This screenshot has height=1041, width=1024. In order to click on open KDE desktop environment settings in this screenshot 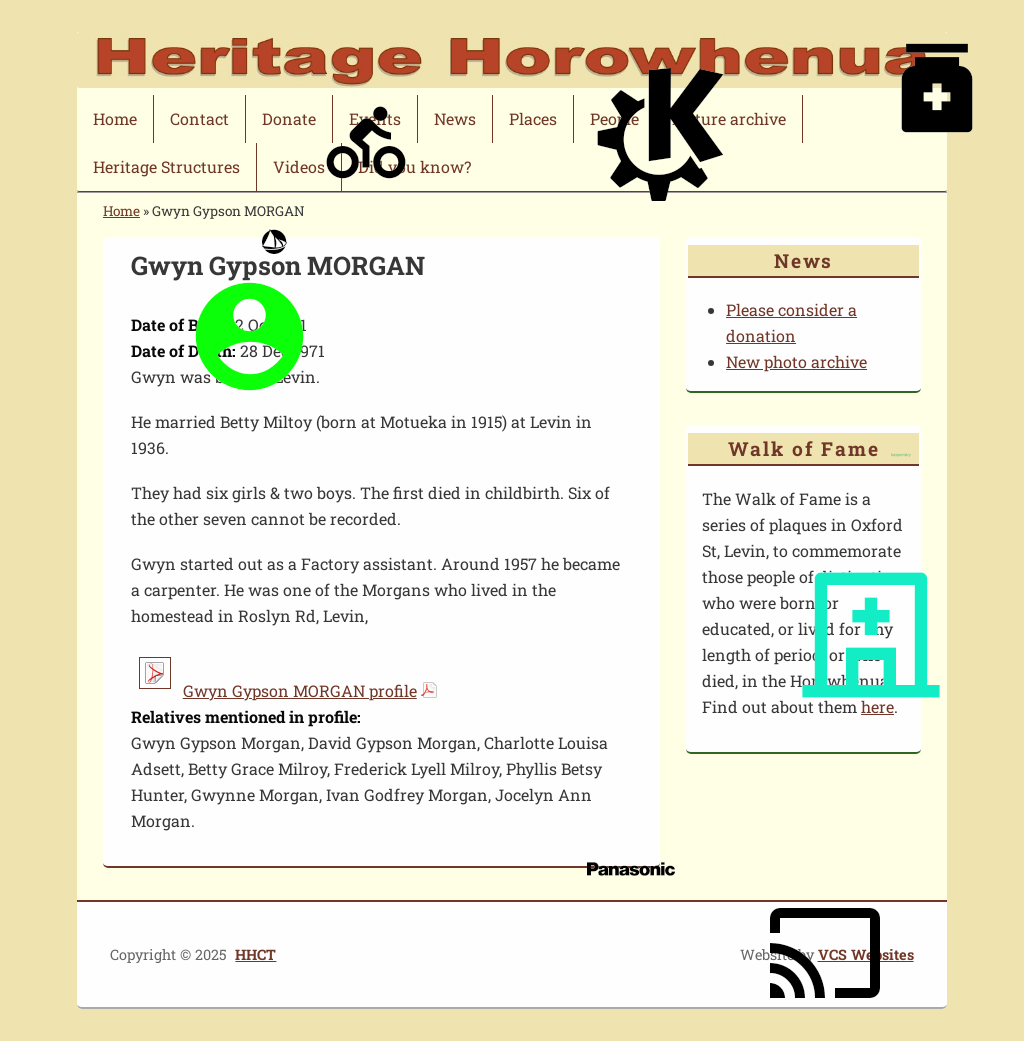, I will do `click(660, 134)`.